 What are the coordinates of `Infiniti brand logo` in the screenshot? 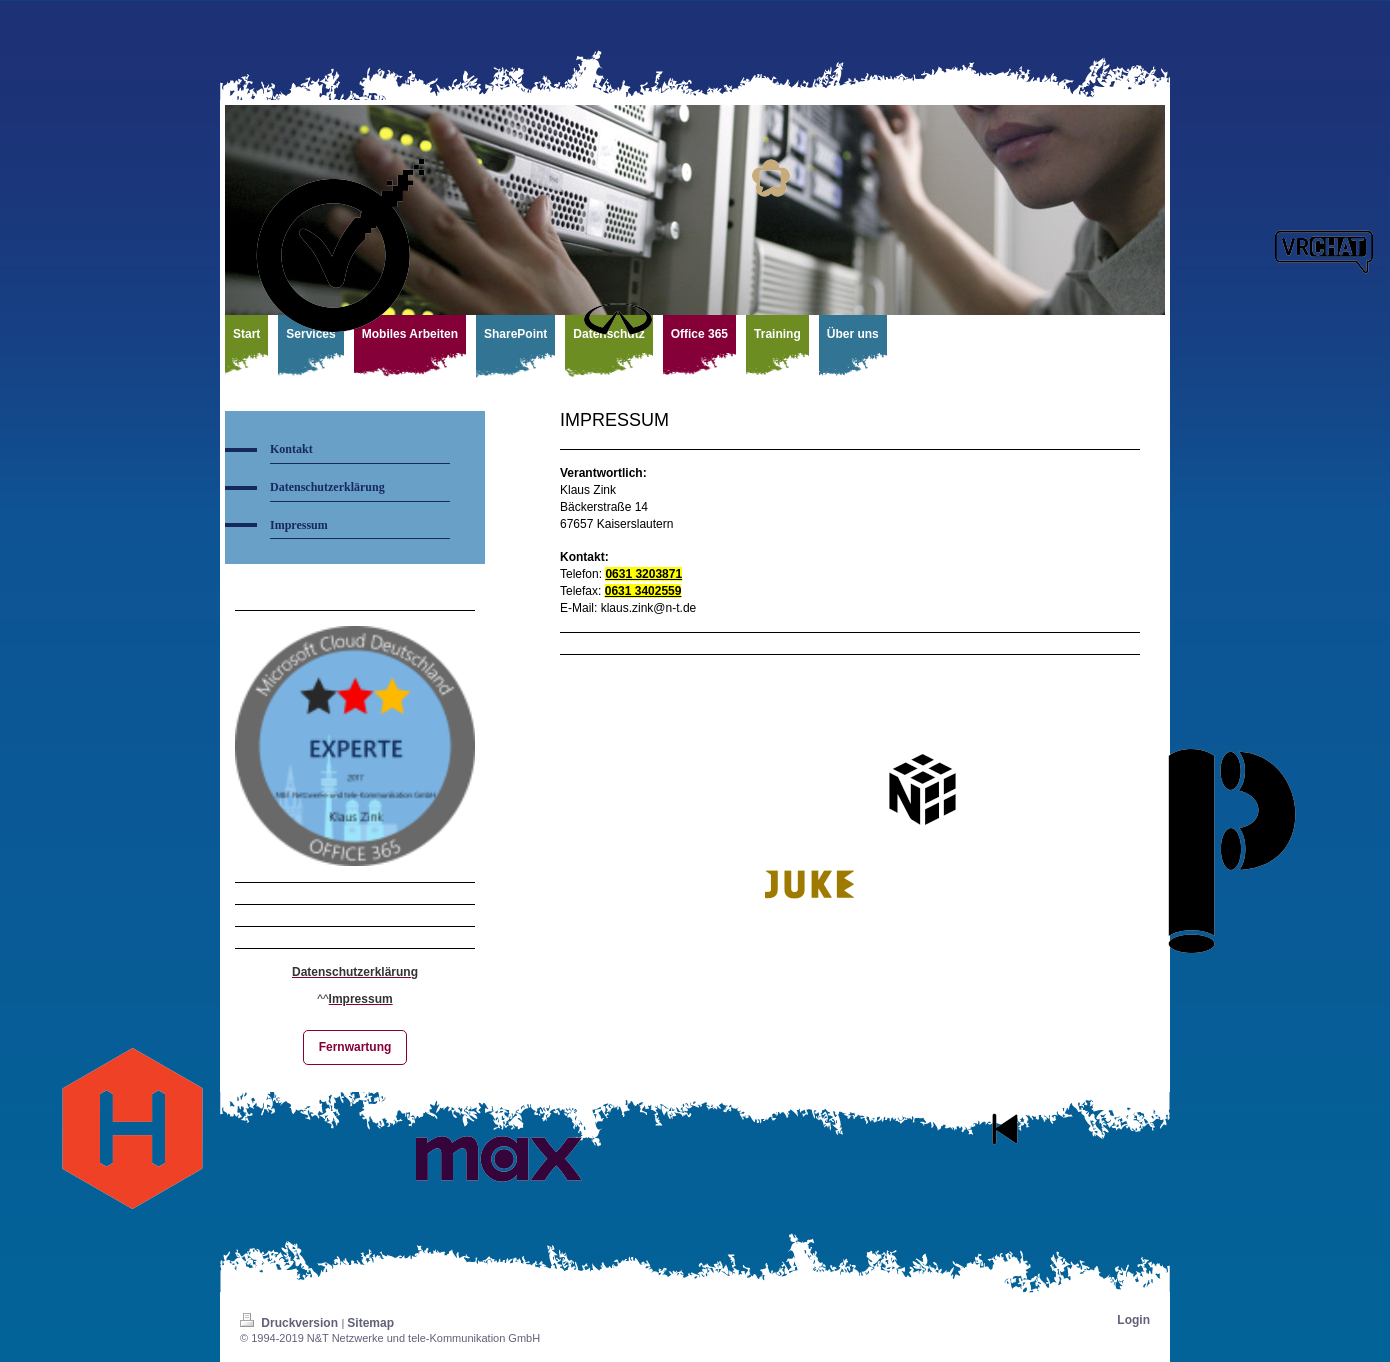 It's located at (618, 319).